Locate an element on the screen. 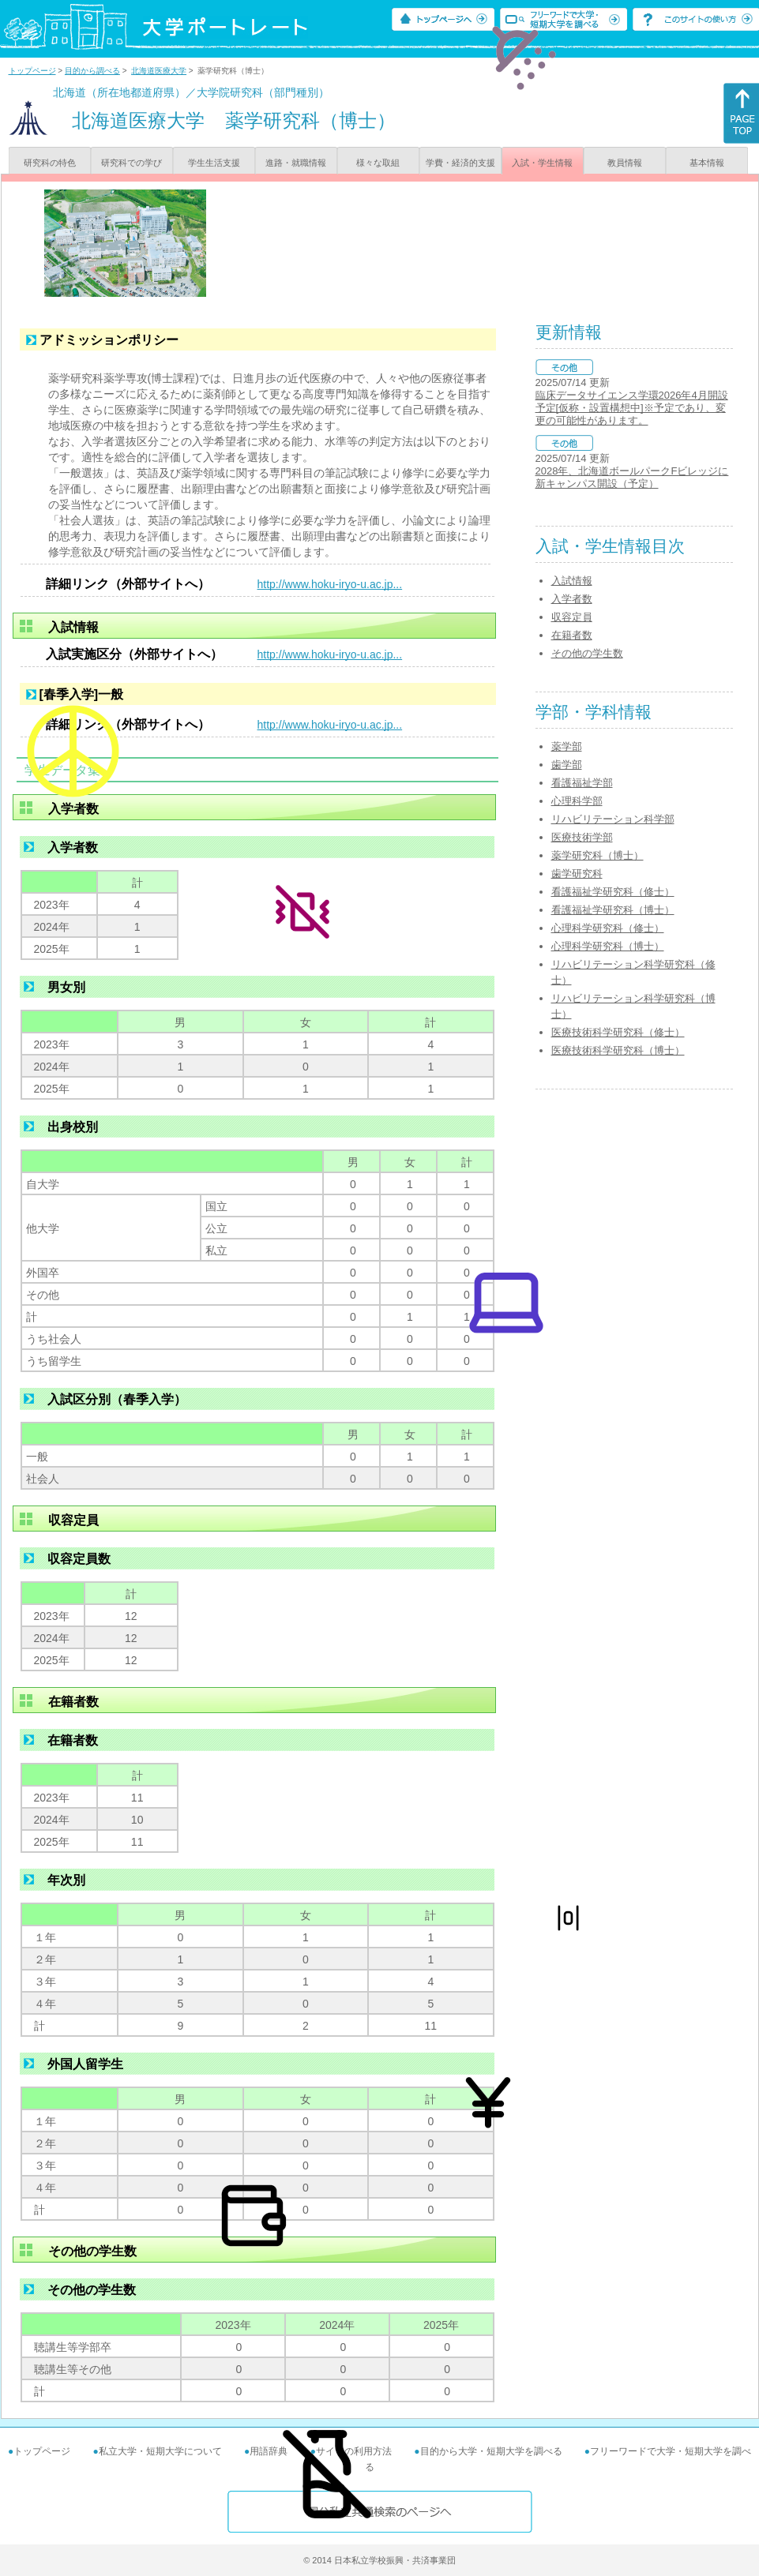  shower or bathroom amenity indicator is located at coordinates (524, 58).